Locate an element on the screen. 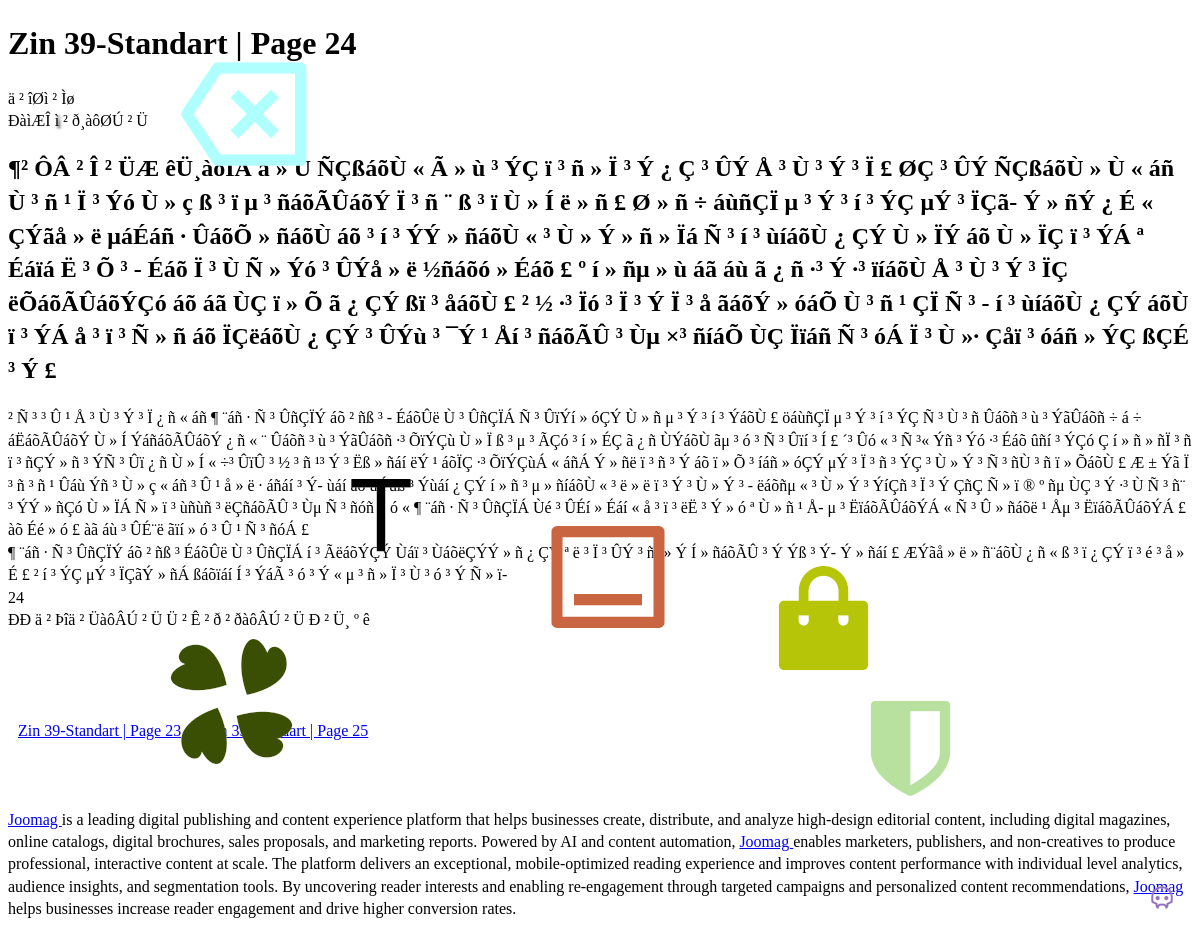 Image resolution: width=1200 pixels, height=928 pixels. indicates dangerous or hazardous content is located at coordinates (1162, 897).